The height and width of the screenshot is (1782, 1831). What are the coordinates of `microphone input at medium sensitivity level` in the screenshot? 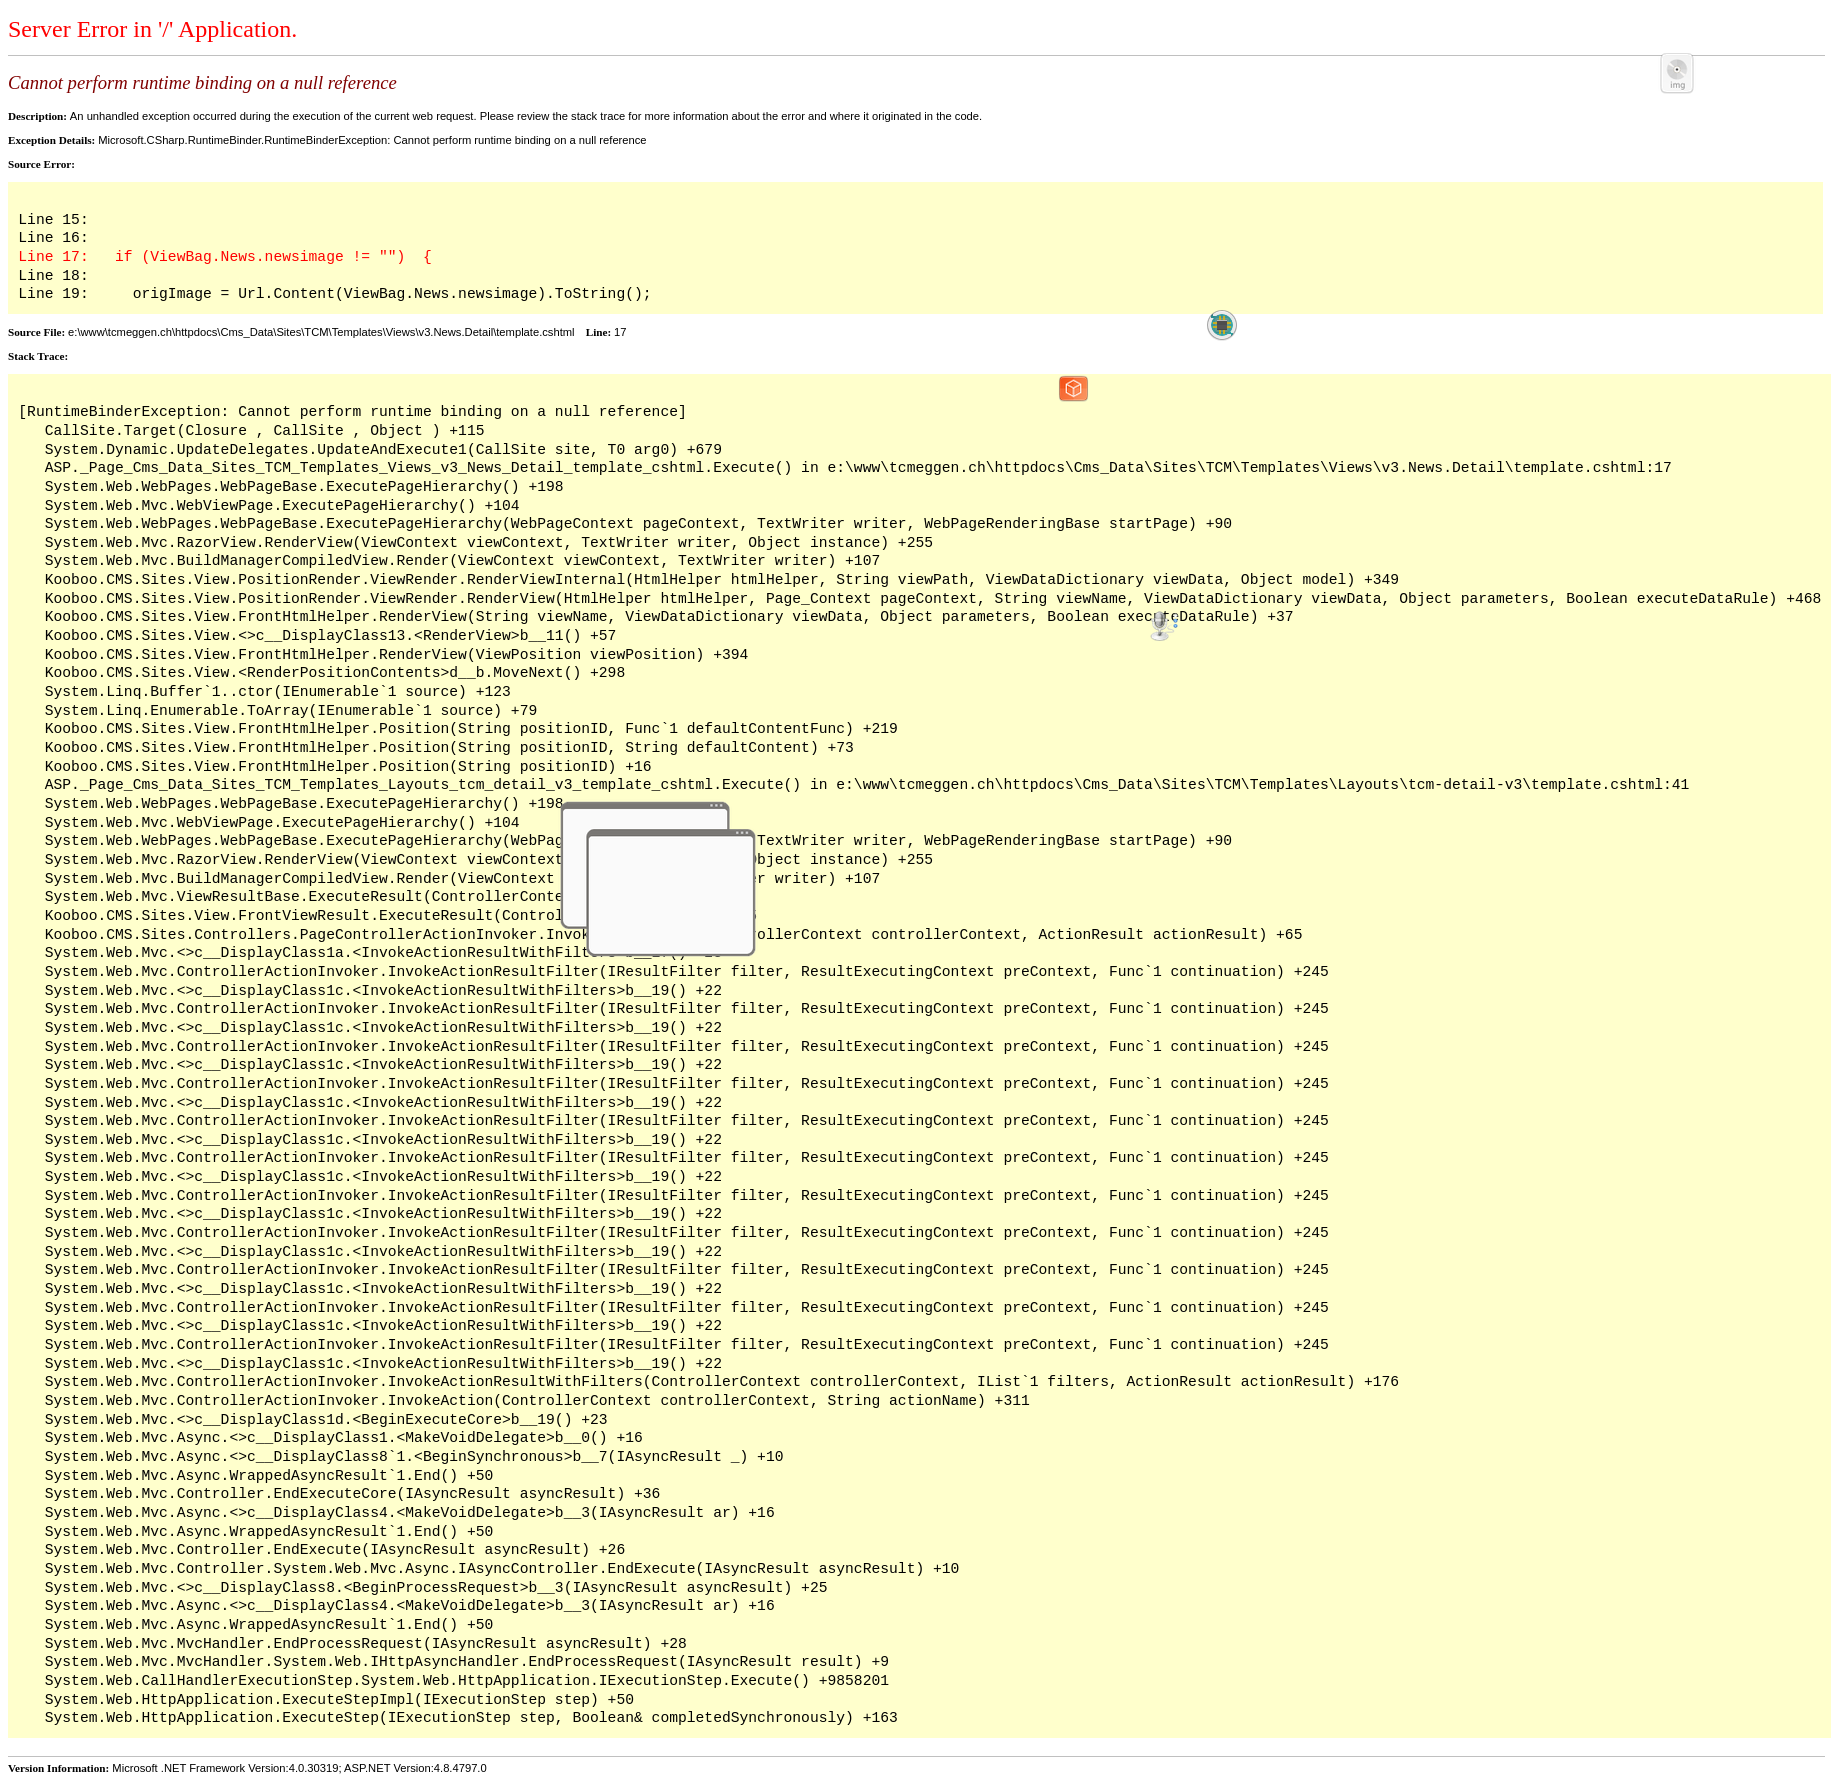 It's located at (1164, 626).